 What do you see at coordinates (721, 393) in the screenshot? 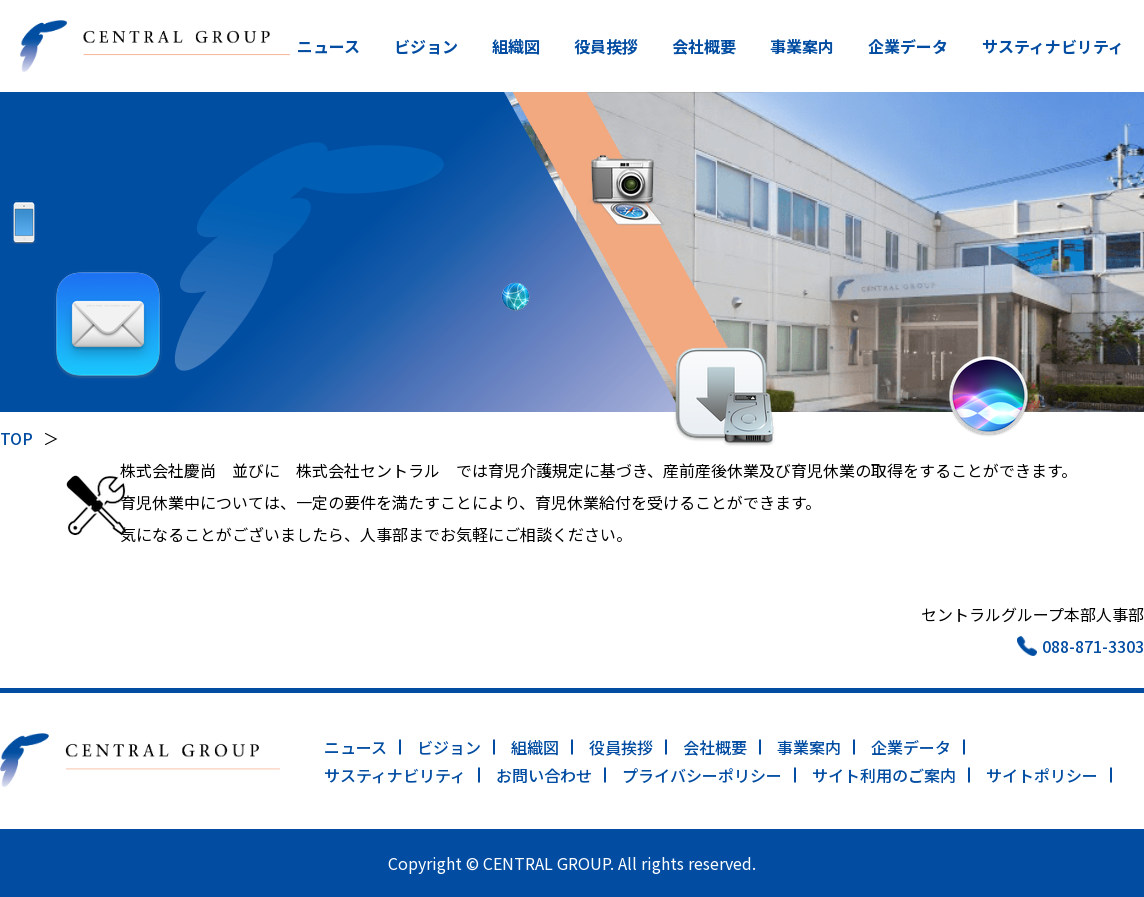
I see `install new software or applications` at bounding box center [721, 393].